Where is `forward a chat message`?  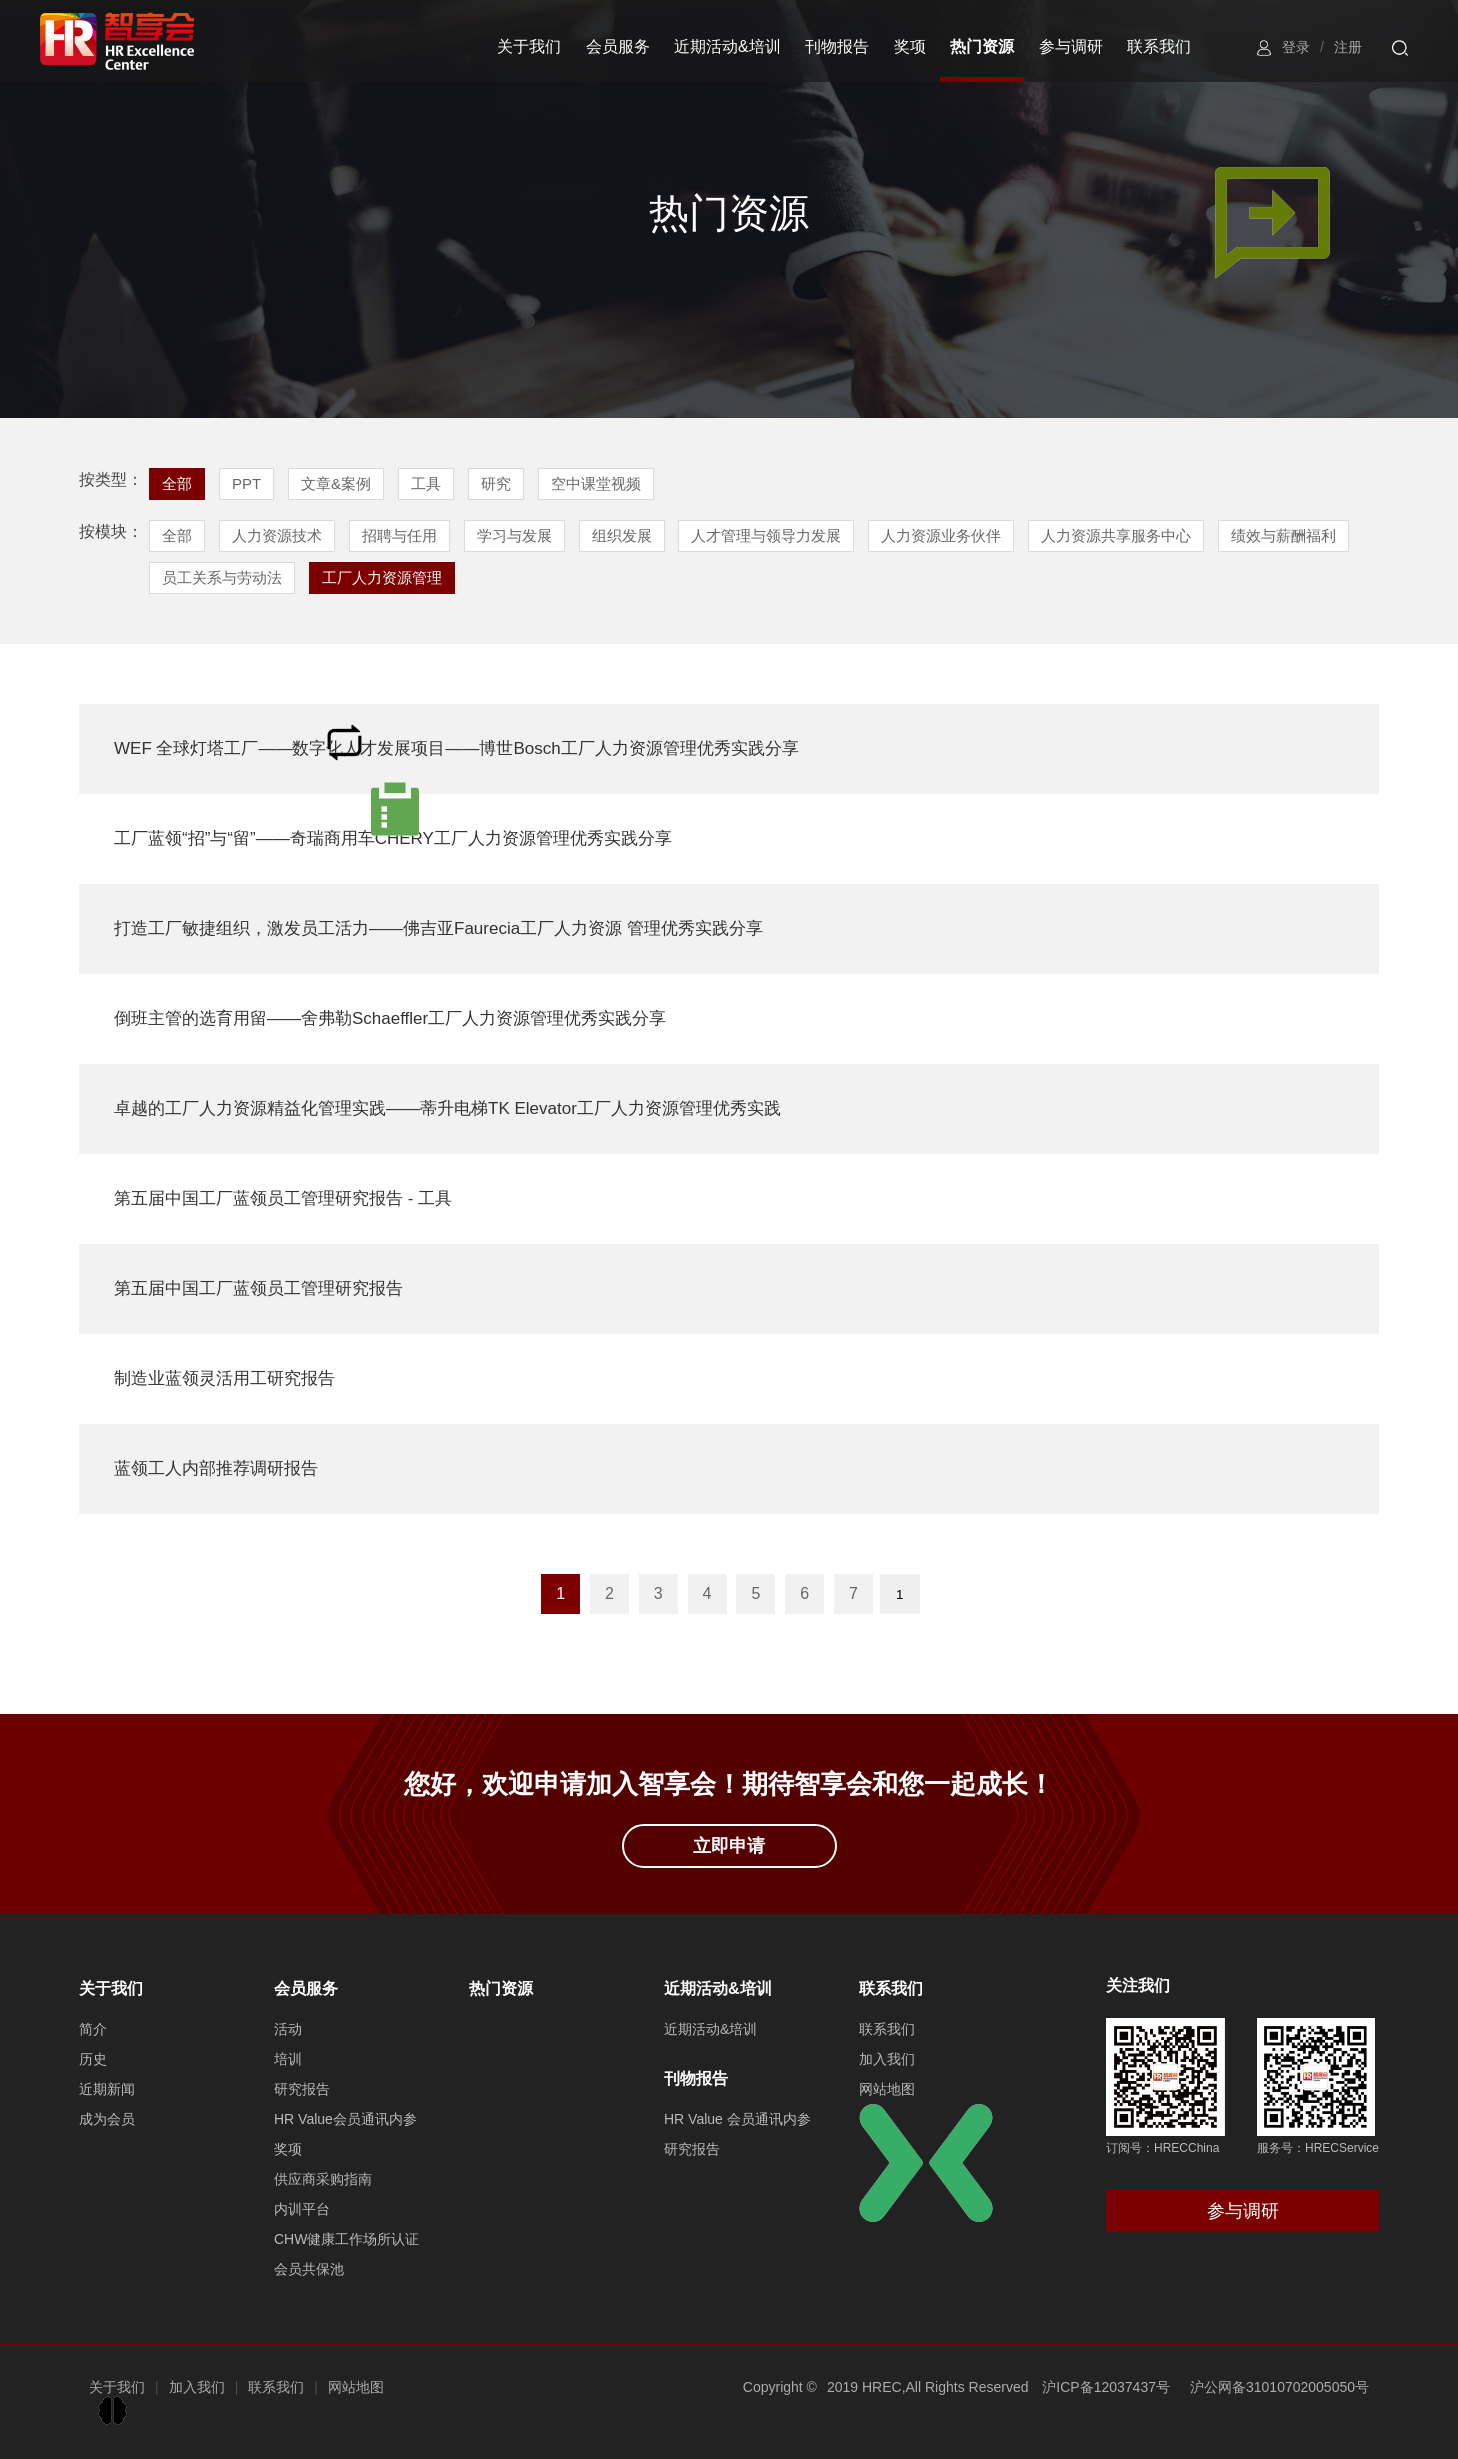 forward a chat message is located at coordinates (1272, 218).